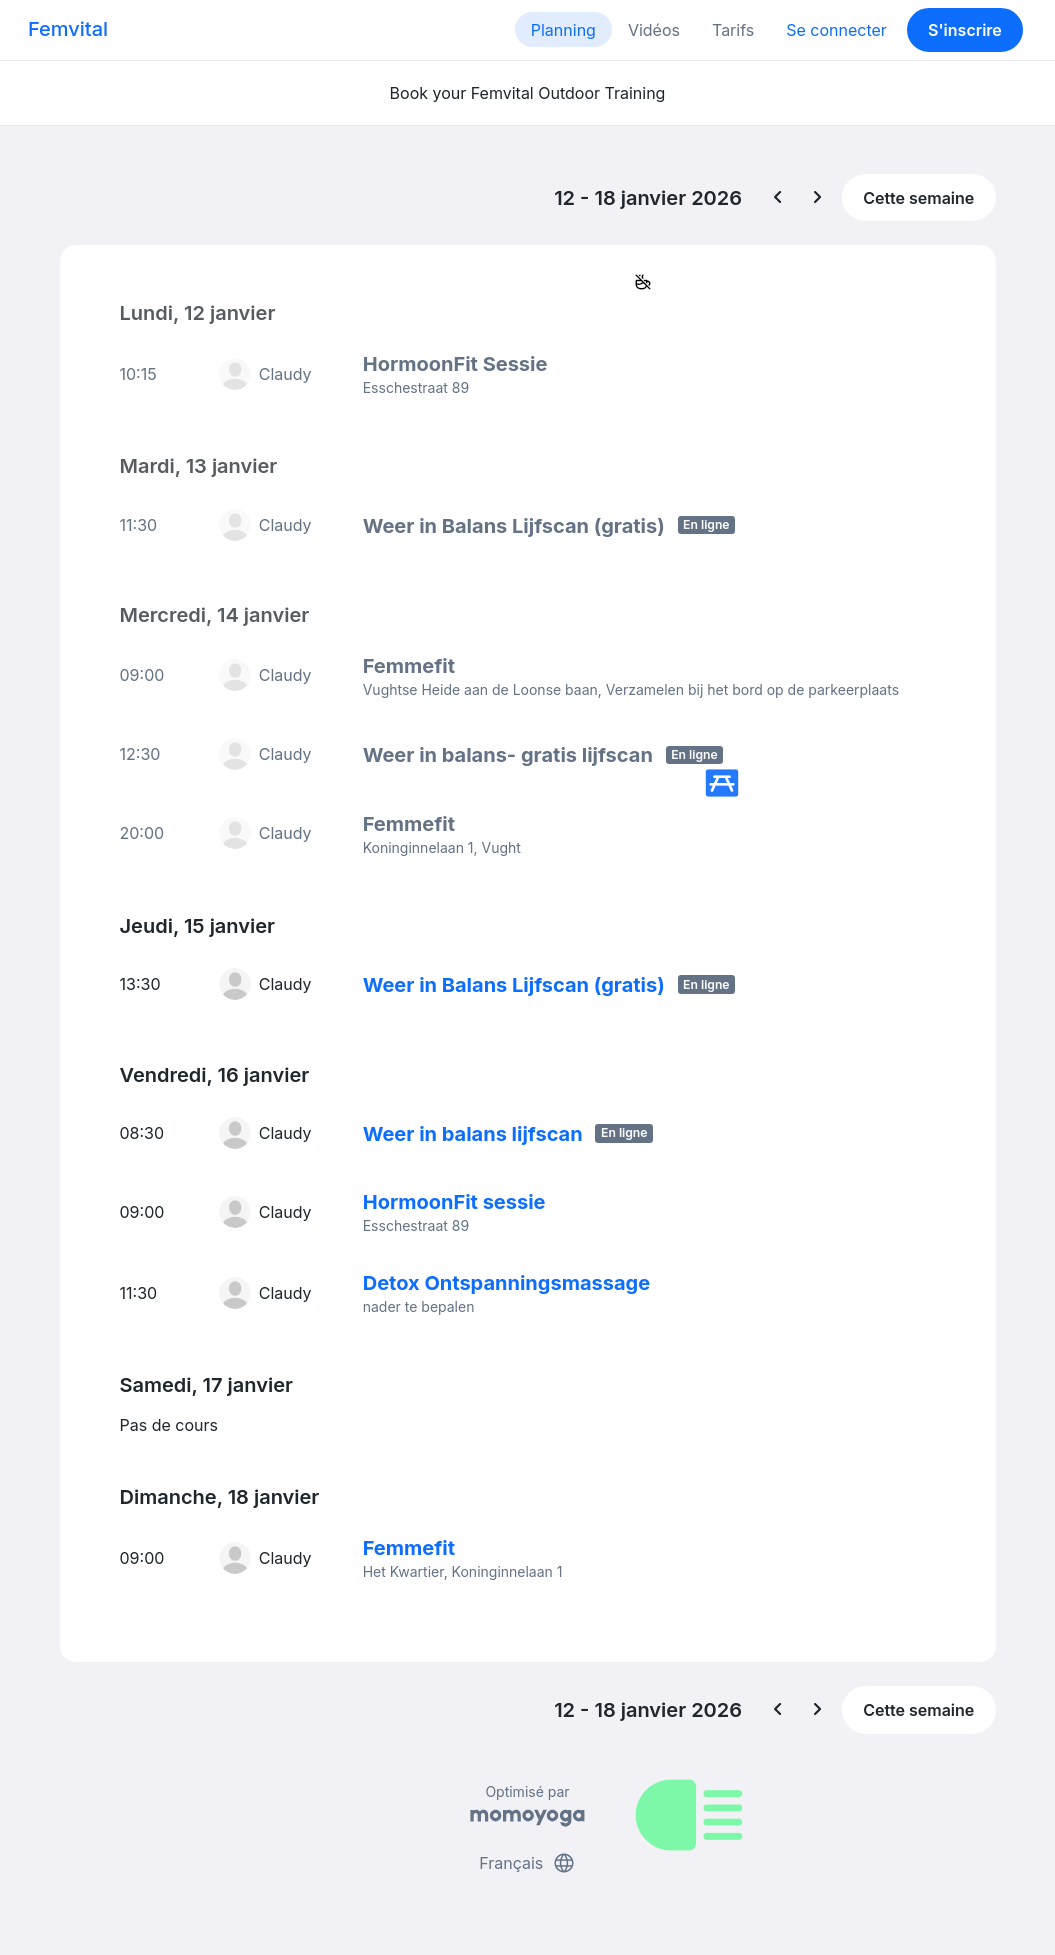  Describe the element at coordinates (689, 1815) in the screenshot. I see `toggle vehicle headlights on/off` at that location.